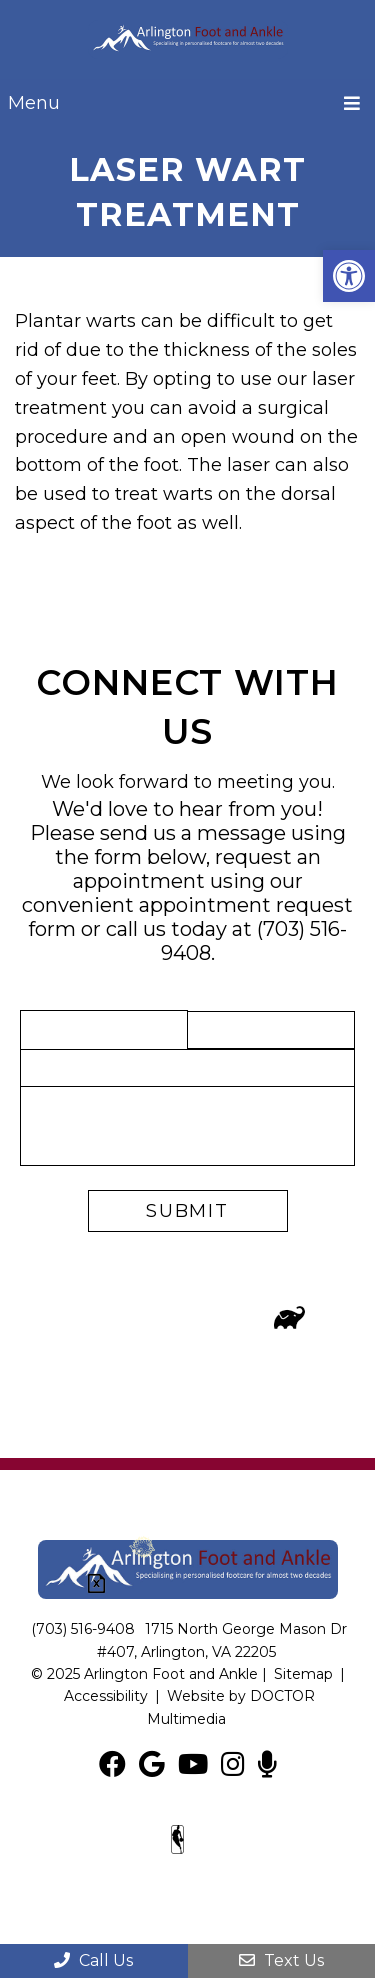 The height and width of the screenshot is (1978, 375). I want to click on open an excel spreadsheet, so click(96, 1583).